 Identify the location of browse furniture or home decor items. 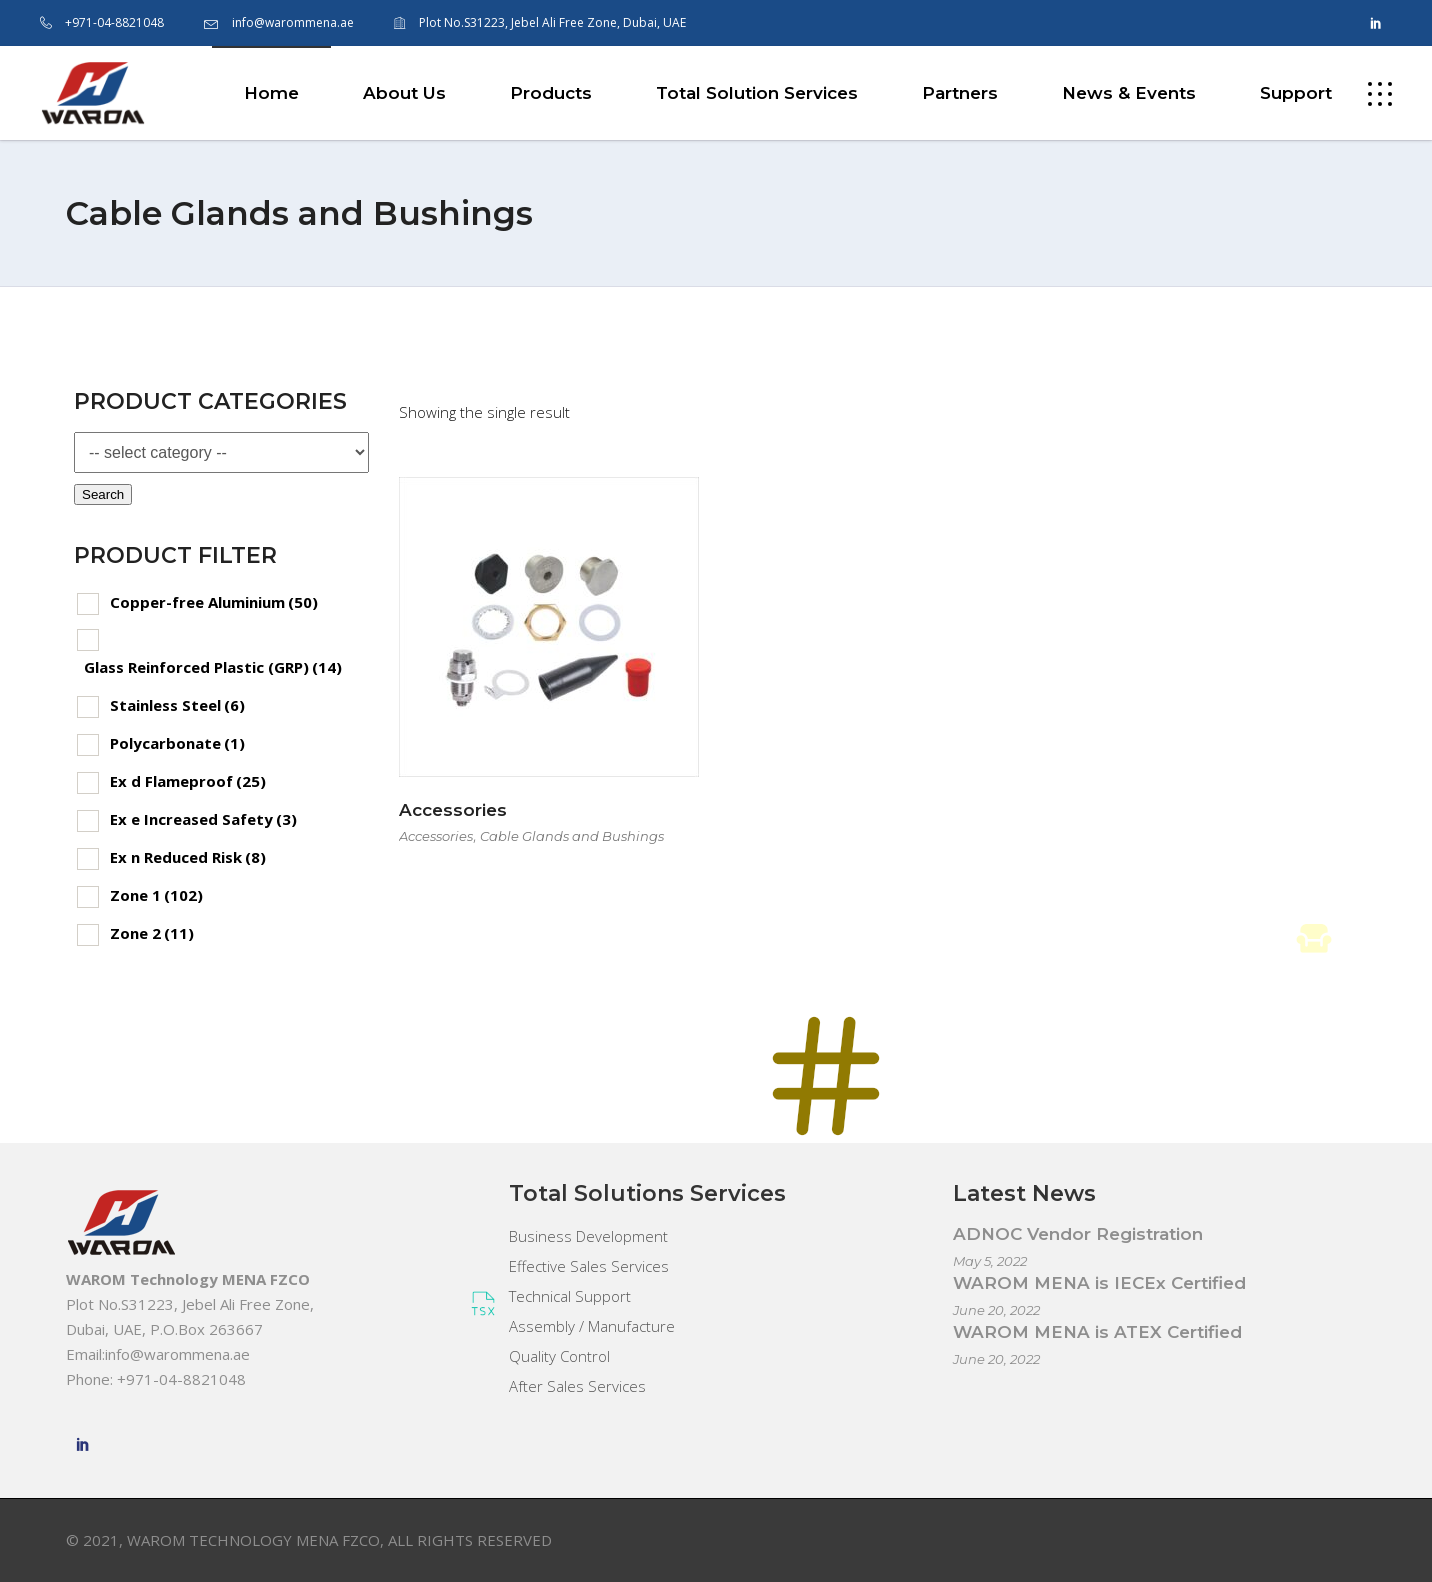
(1314, 939).